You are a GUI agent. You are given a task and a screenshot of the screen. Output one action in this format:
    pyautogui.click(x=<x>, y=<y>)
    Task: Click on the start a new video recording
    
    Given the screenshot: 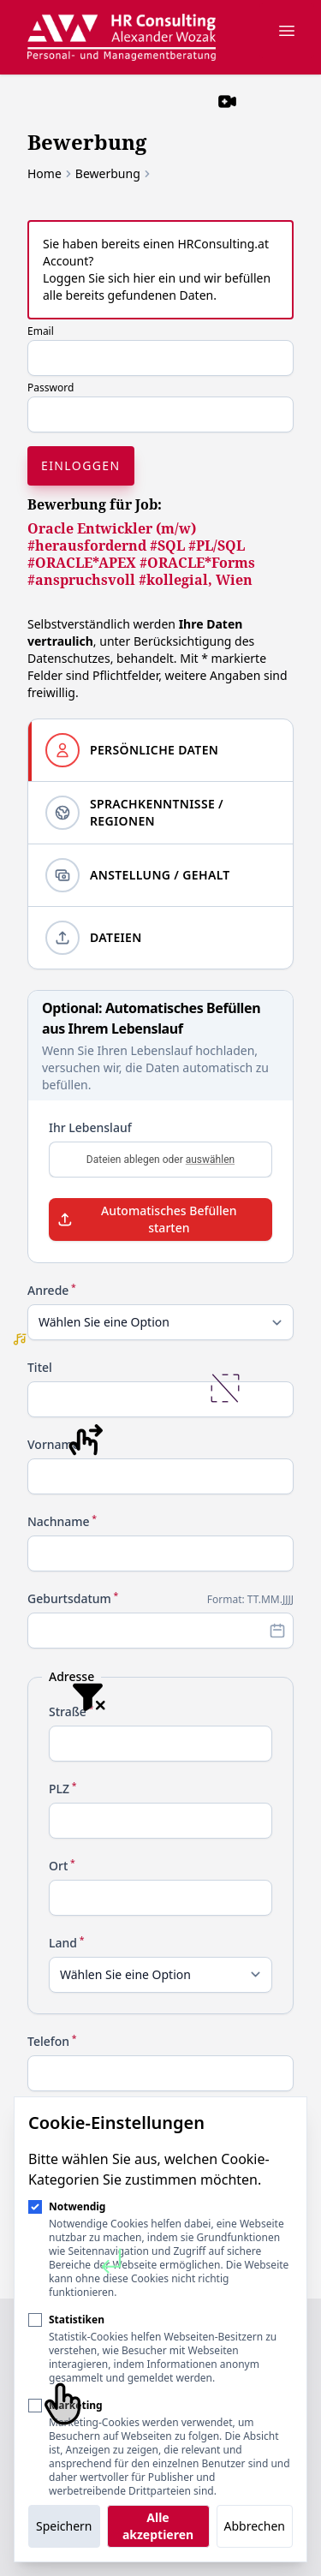 What is the action you would take?
    pyautogui.click(x=227, y=101)
    